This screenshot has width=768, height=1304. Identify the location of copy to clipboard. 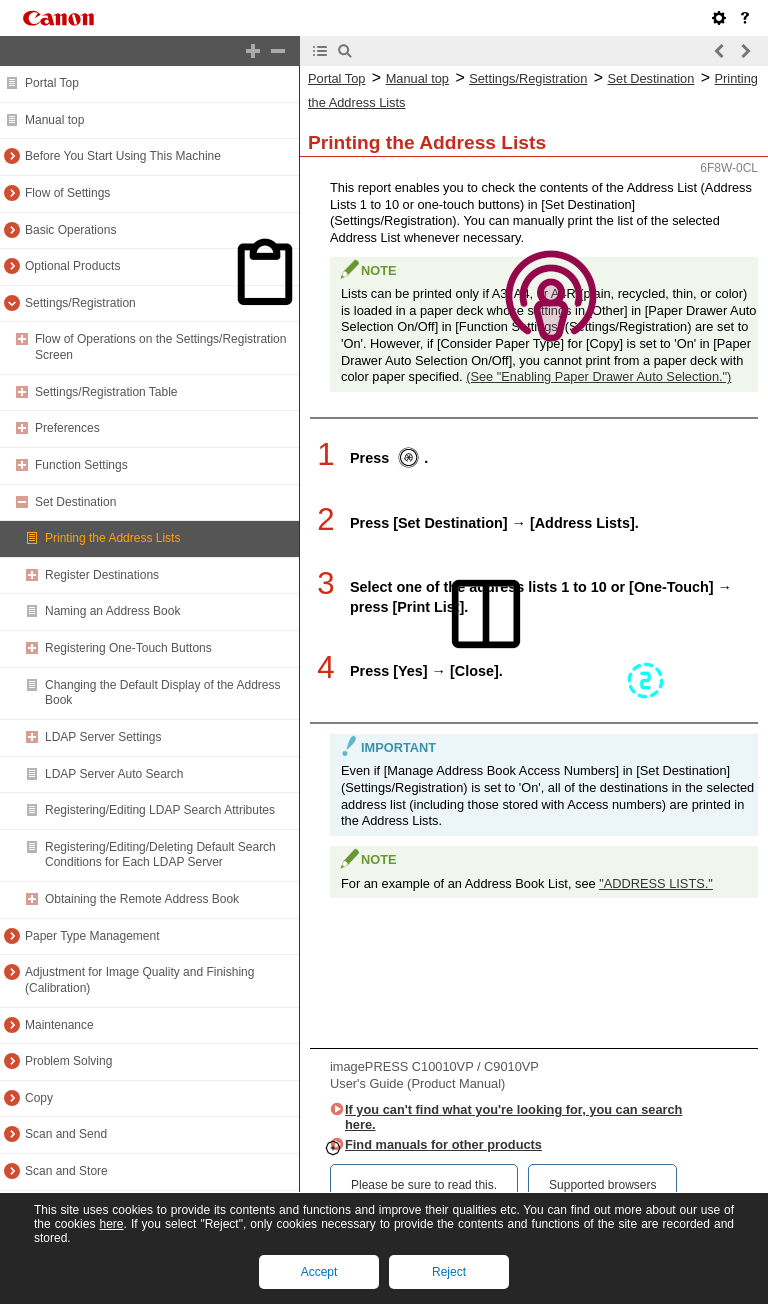
(265, 273).